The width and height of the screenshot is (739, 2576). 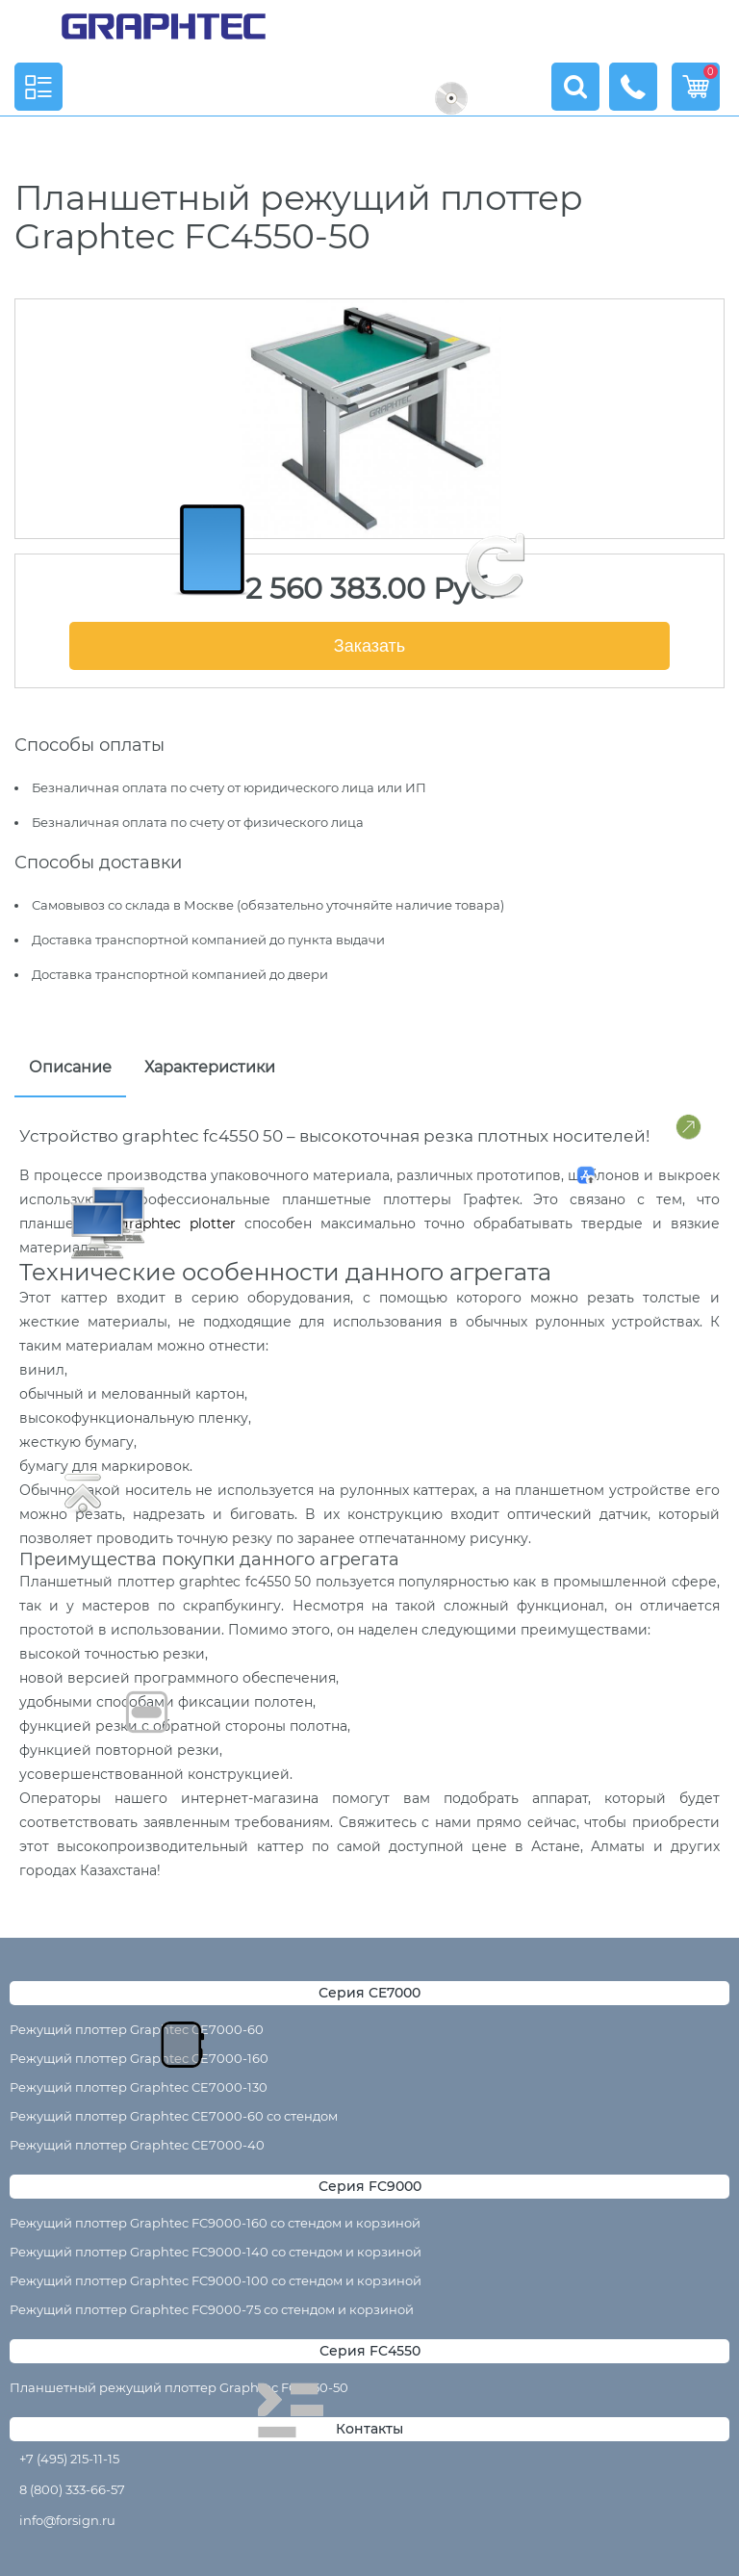 What do you see at coordinates (451, 98) in the screenshot?
I see `access CD/DVD drive or optical media` at bounding box center [451, 98].